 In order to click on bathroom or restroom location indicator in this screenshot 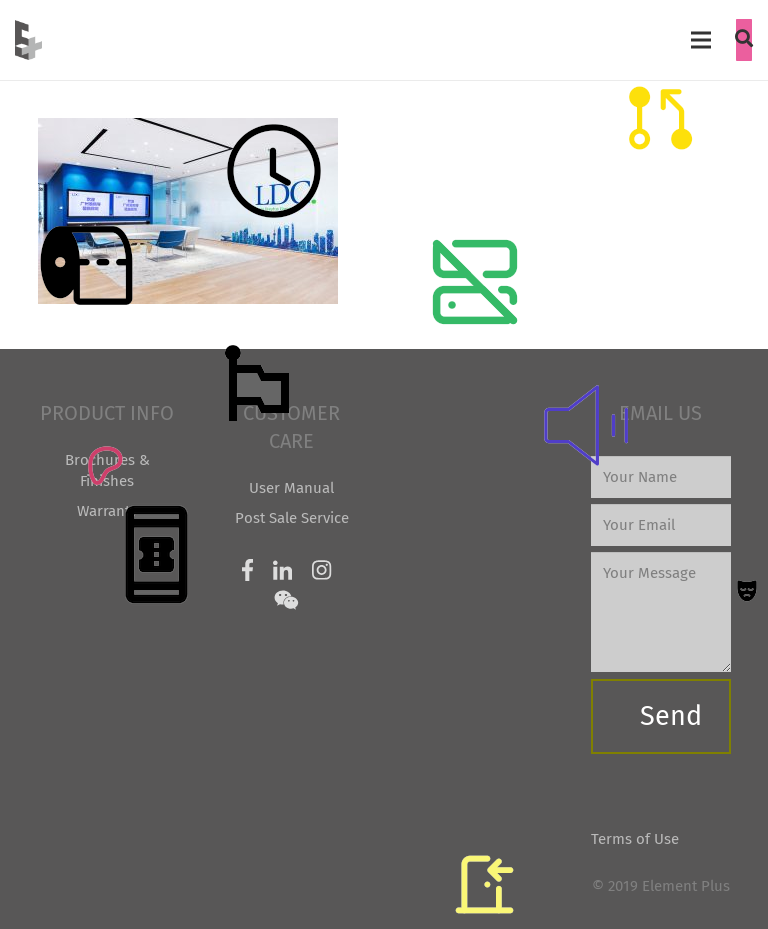, I will do `click(86, 265)`.